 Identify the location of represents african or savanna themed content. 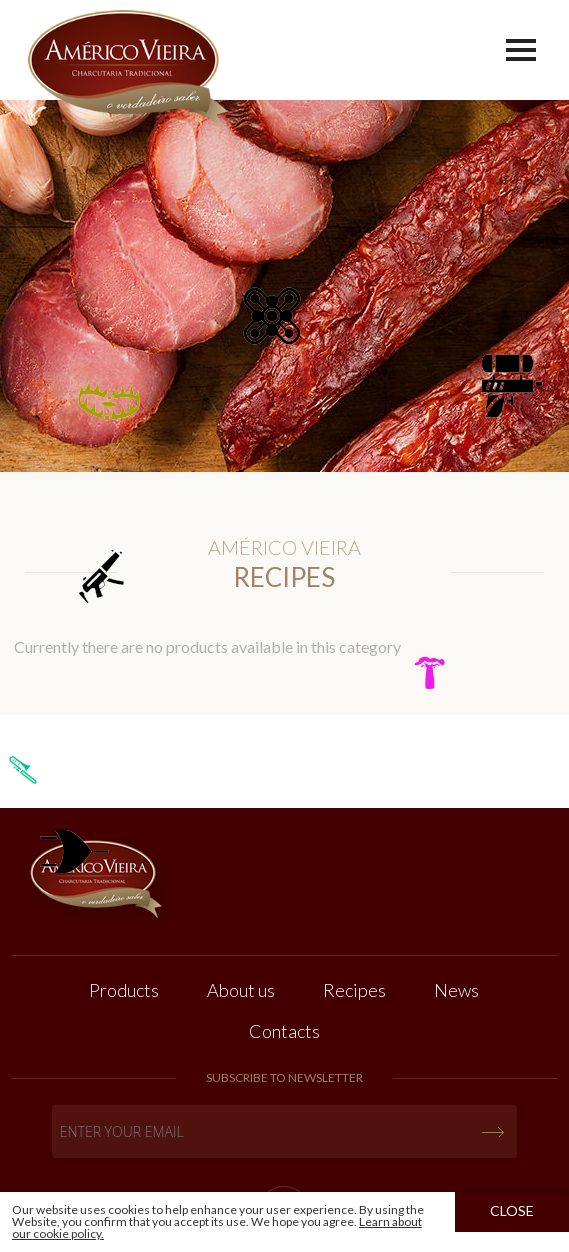
(430, 672).